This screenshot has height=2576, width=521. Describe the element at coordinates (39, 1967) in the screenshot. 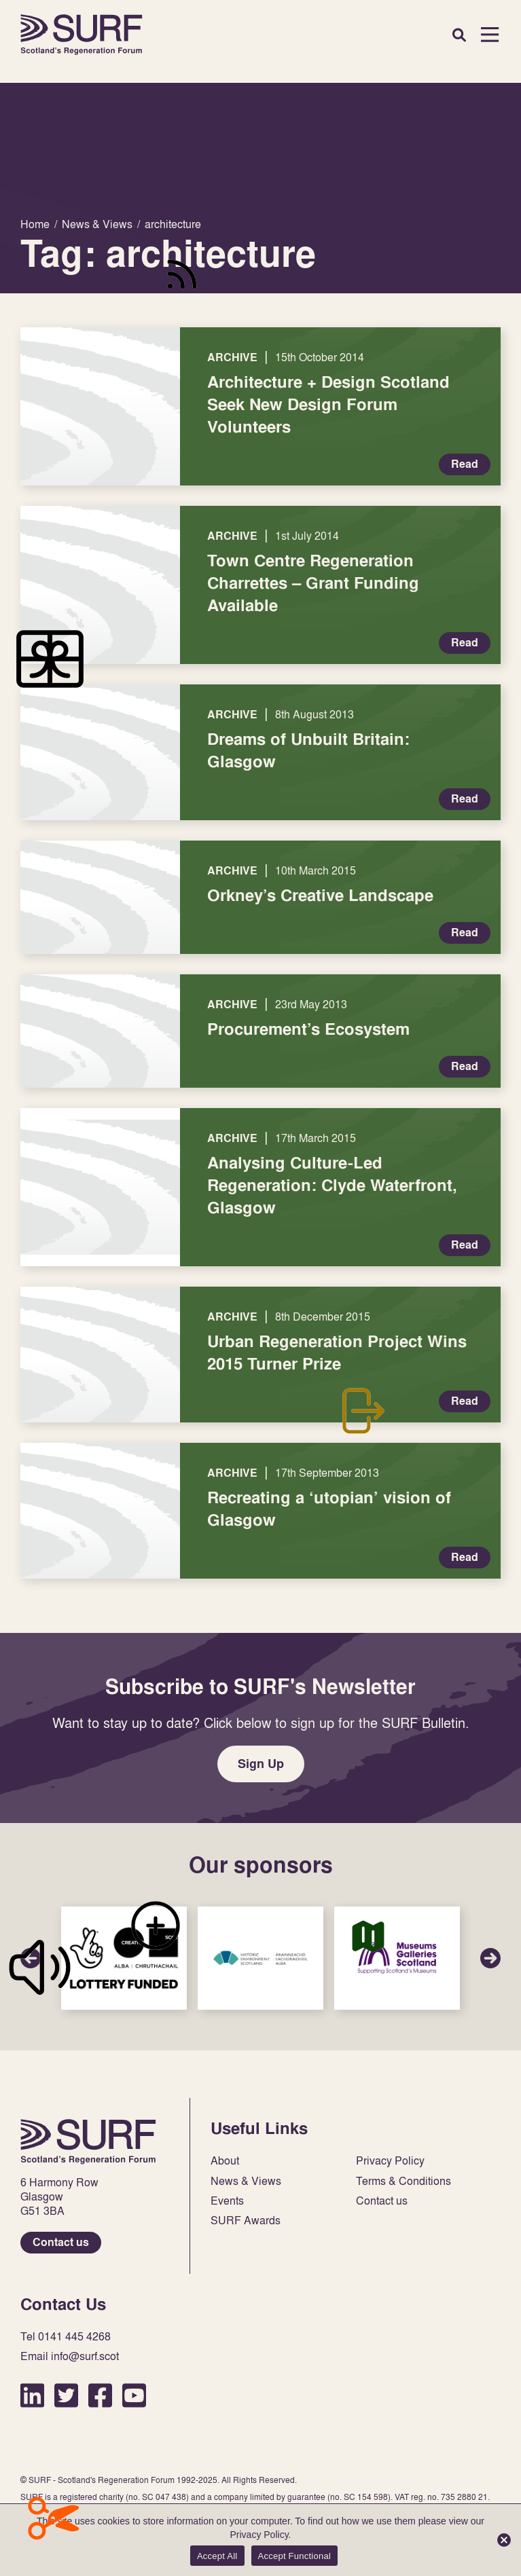

I see `adjust volume or sound settings` at that location.